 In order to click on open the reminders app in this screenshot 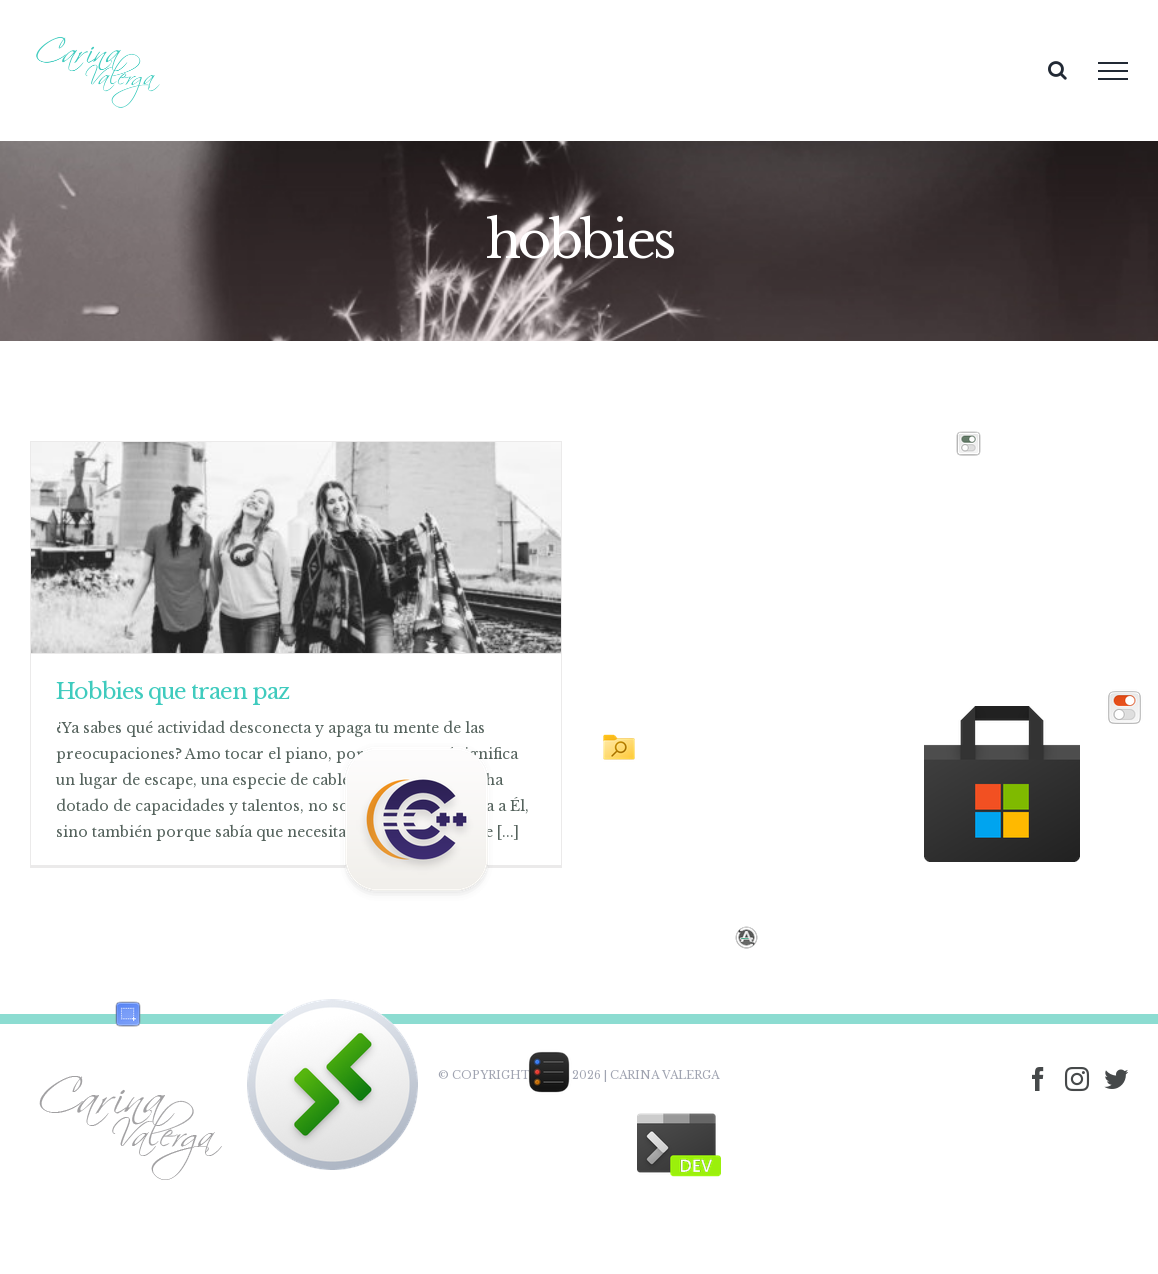, I will do `click(549, 1072)`.